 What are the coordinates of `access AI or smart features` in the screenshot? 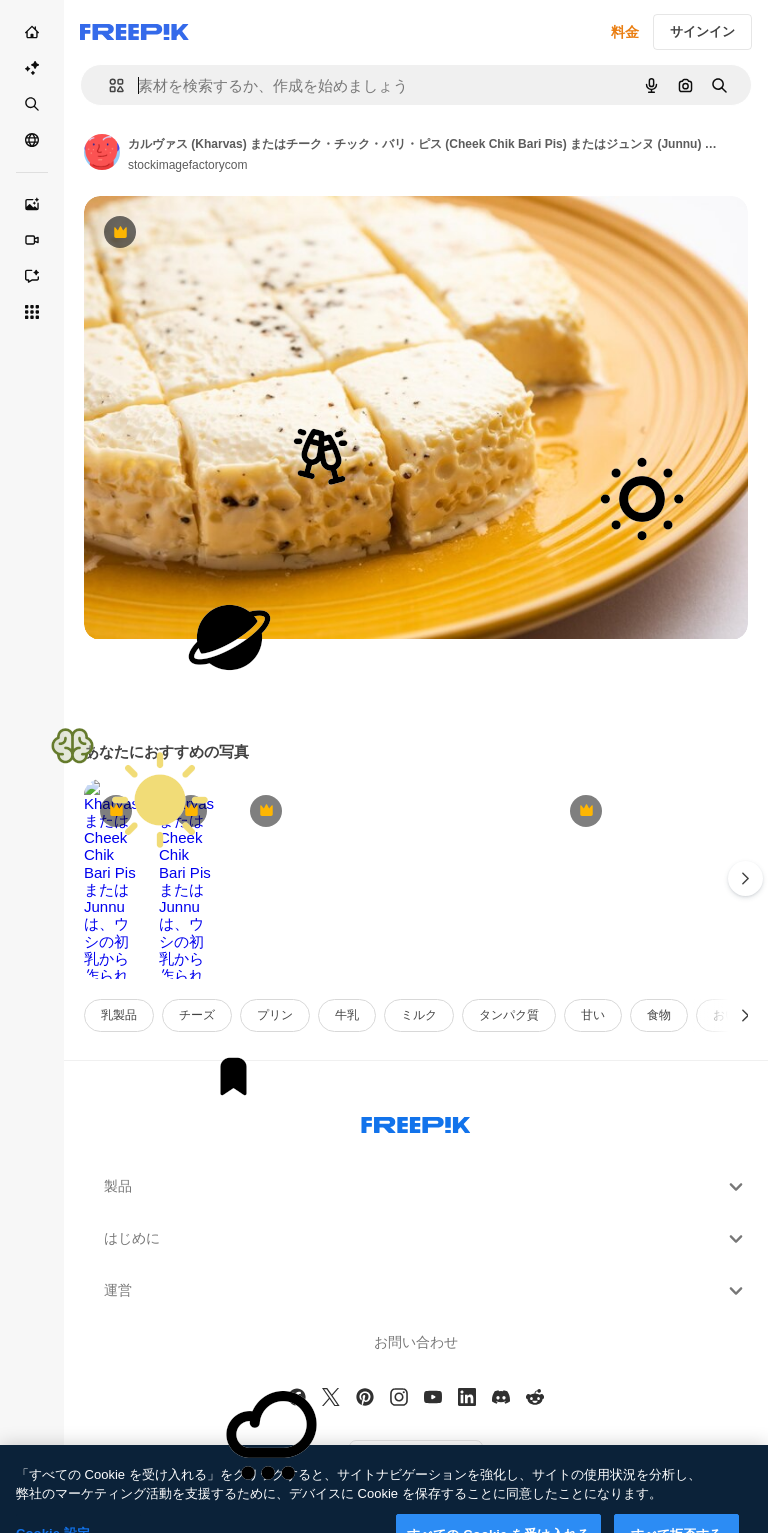 It's located at (72, 746).